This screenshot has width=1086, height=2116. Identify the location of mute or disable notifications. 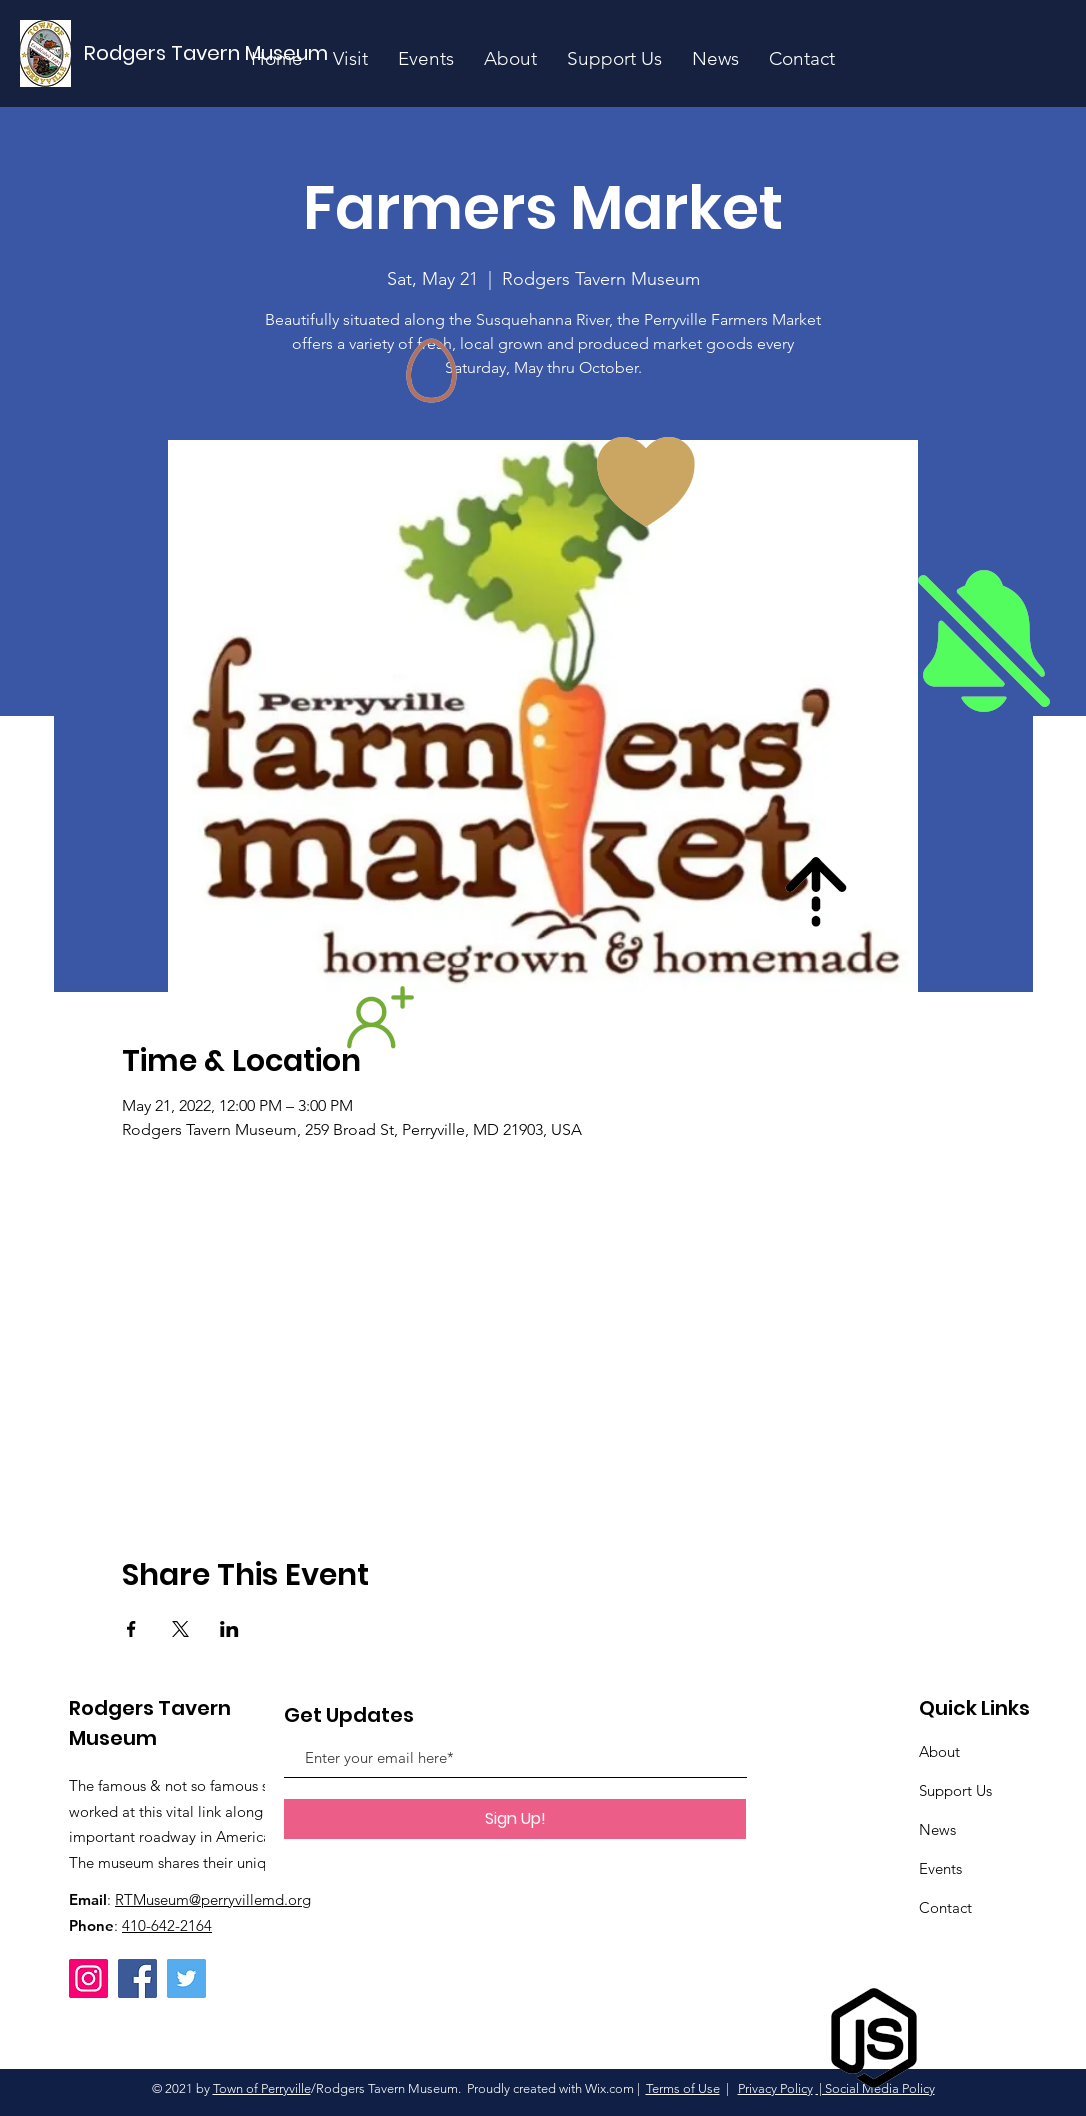
(984, 641).